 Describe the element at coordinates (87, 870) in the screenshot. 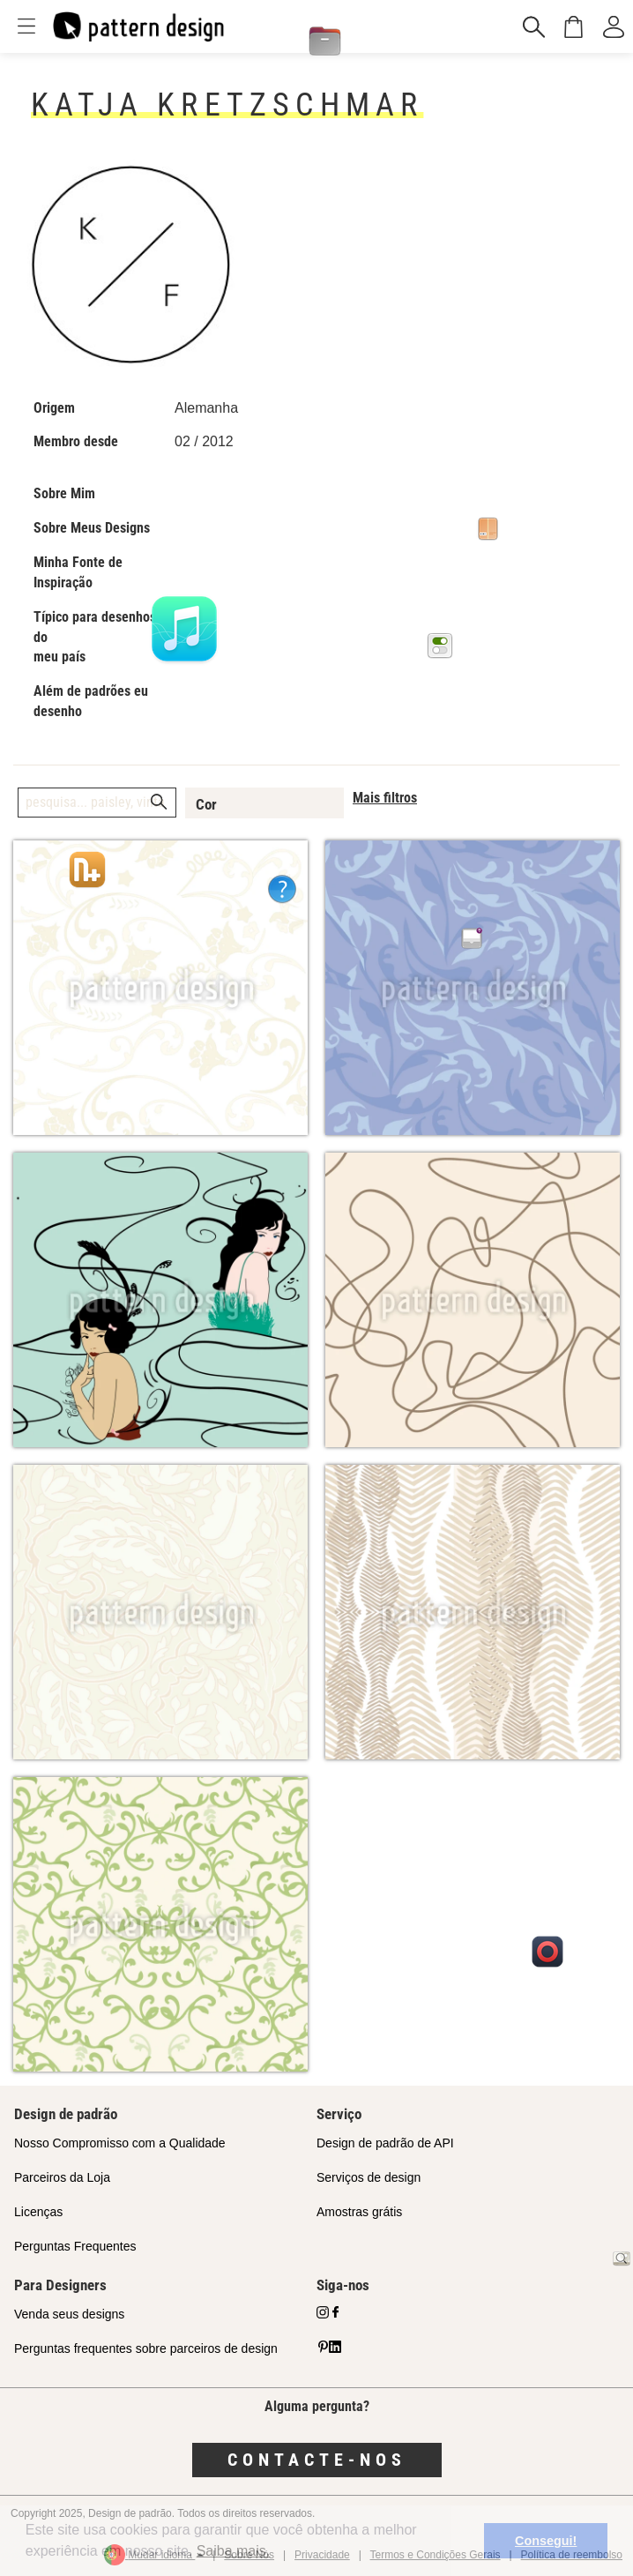

I see `open nicotine+ peer-to-peer file sharing client` at that location.